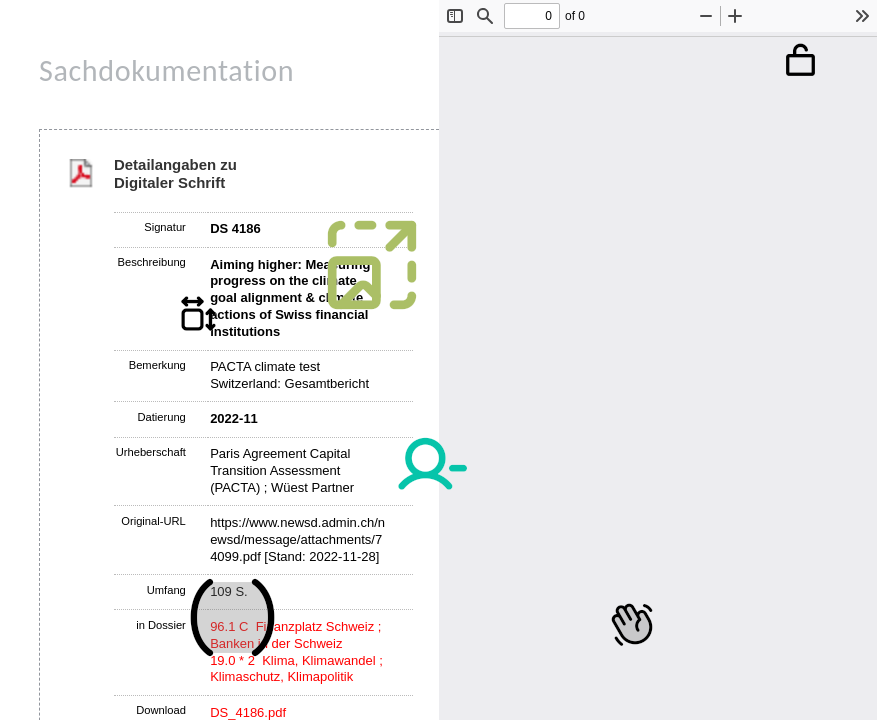 The image size is (877, 720). I want to click on remove a user or contact, so click(431, 466).